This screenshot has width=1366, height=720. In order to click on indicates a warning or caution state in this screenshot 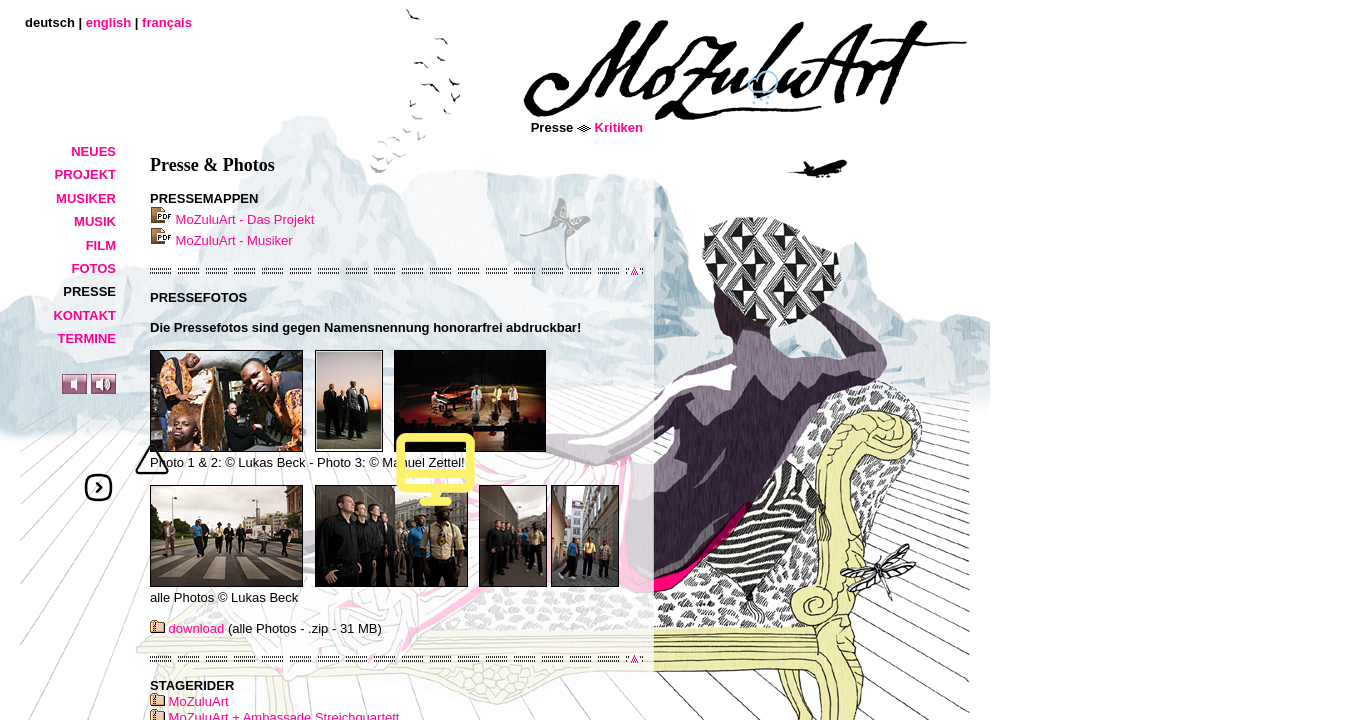, I will do `click(152, 460)`.